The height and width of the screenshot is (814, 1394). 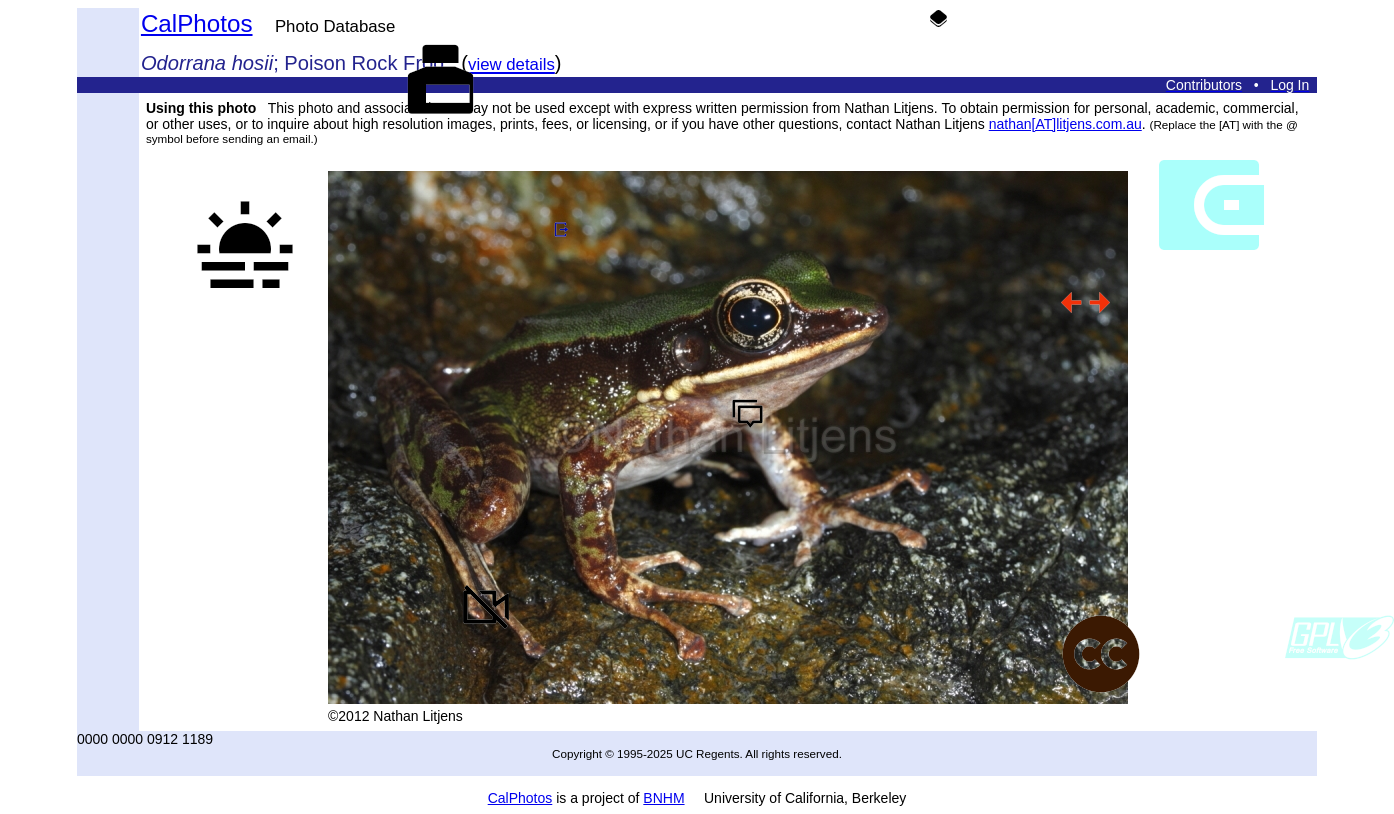 What do you see at coordinates (1339, 637) in the screenshot?
I see `indicates software licensed under GNU General Public License v3` at bounding box center [1339, 637].